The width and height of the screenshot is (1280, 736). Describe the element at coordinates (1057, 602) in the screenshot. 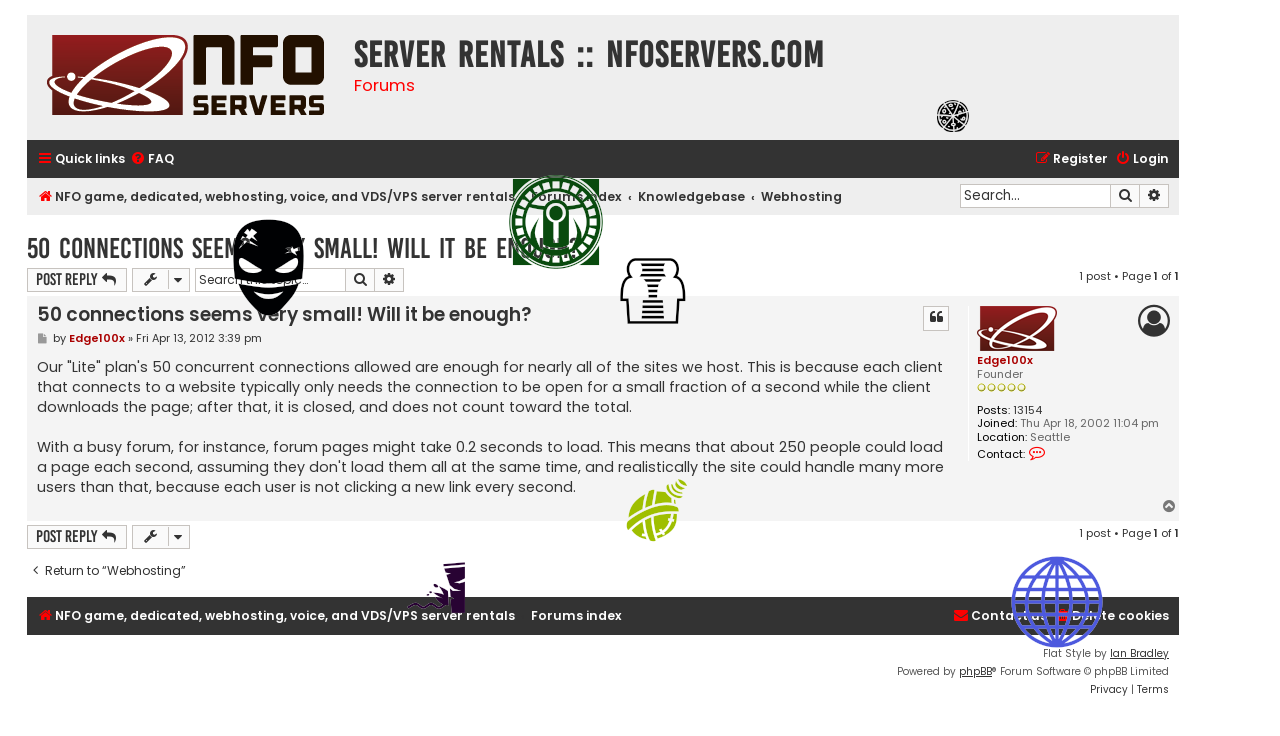

I see `access global or international settings` at that location.